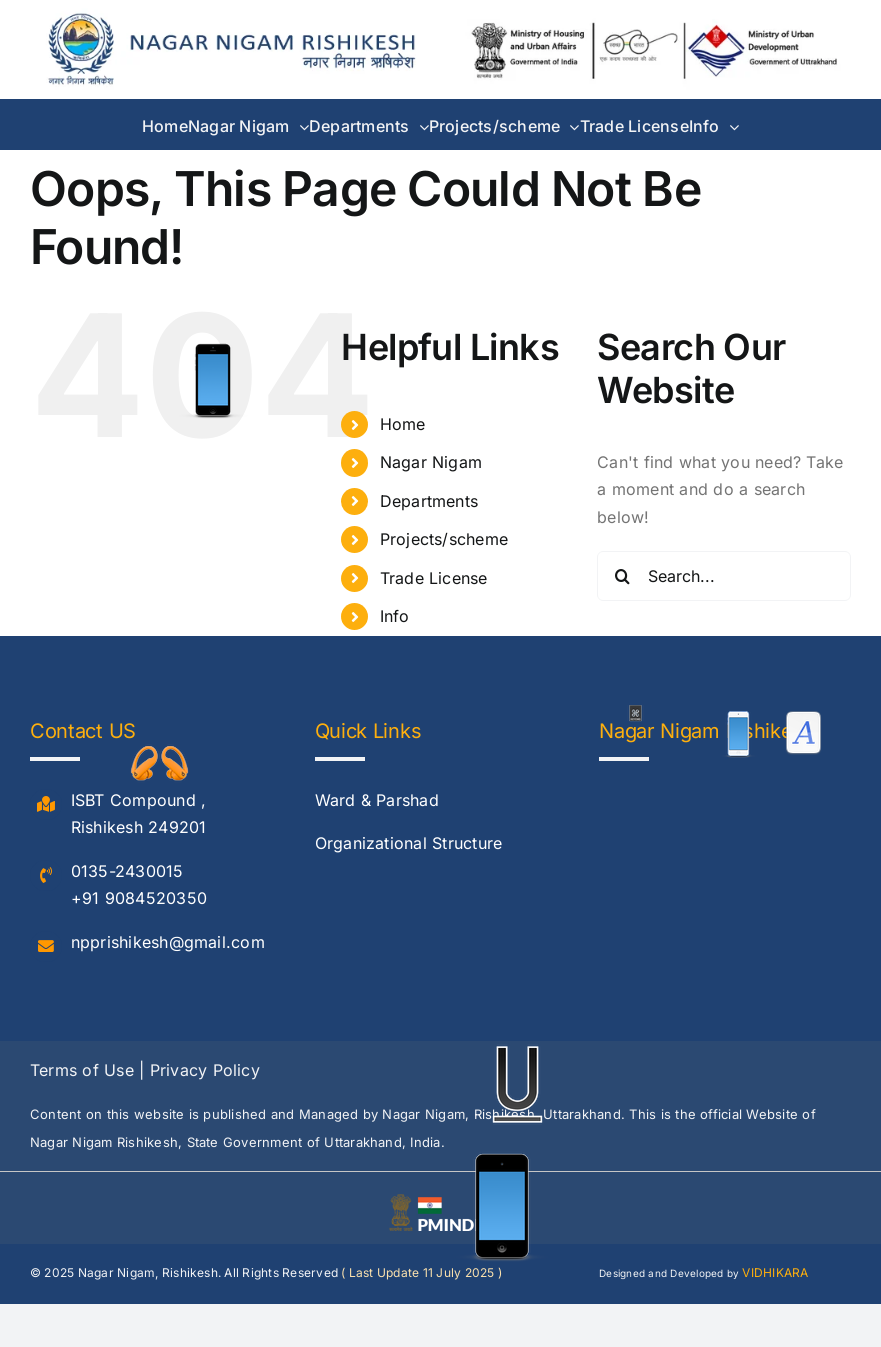 The image size is (881, 1347). Describe the element at coordinates (635, 713) in the screenshot. I see `access keyboard shortcuts and command key bindings` at that location.